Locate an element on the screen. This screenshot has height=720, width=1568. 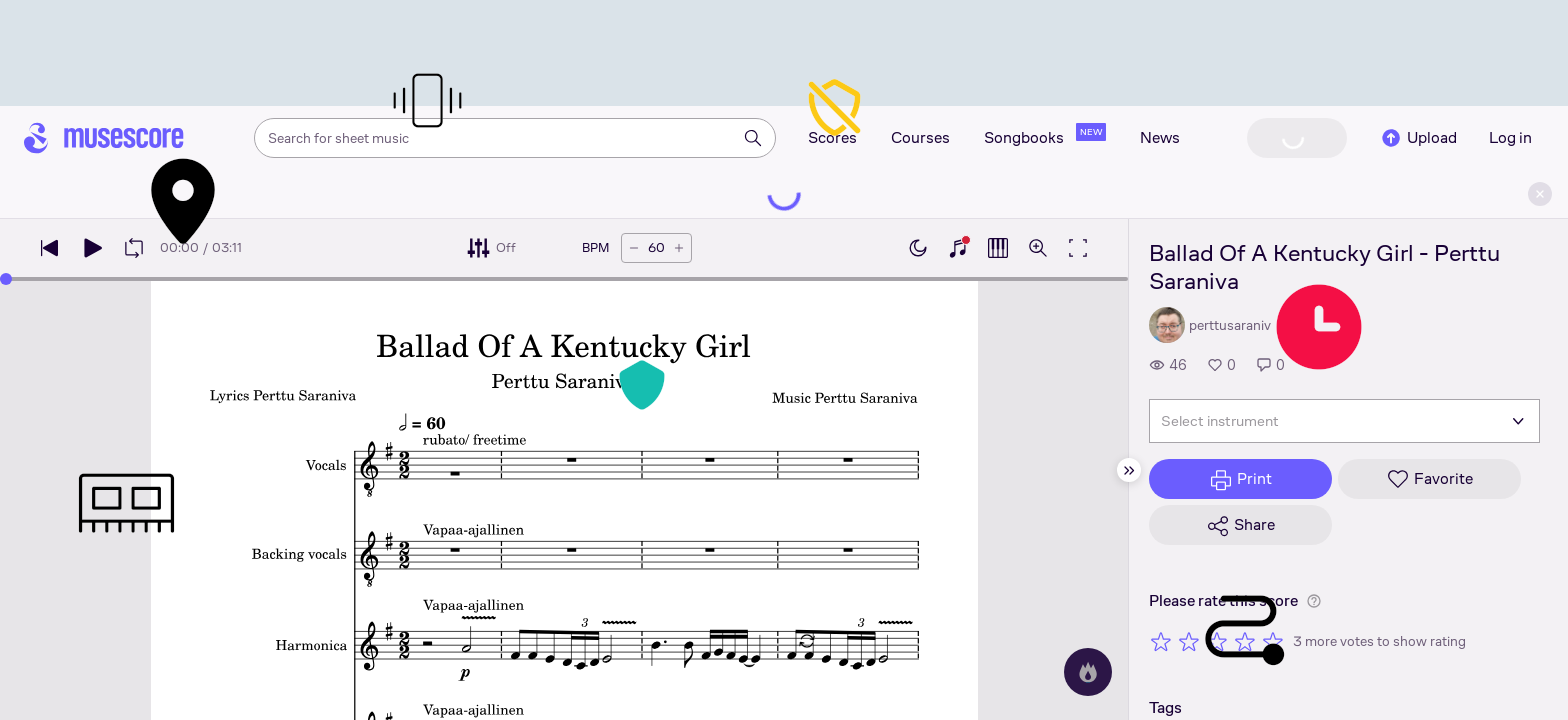
view device memory or RAM usage is located at coordinates (126, 501).